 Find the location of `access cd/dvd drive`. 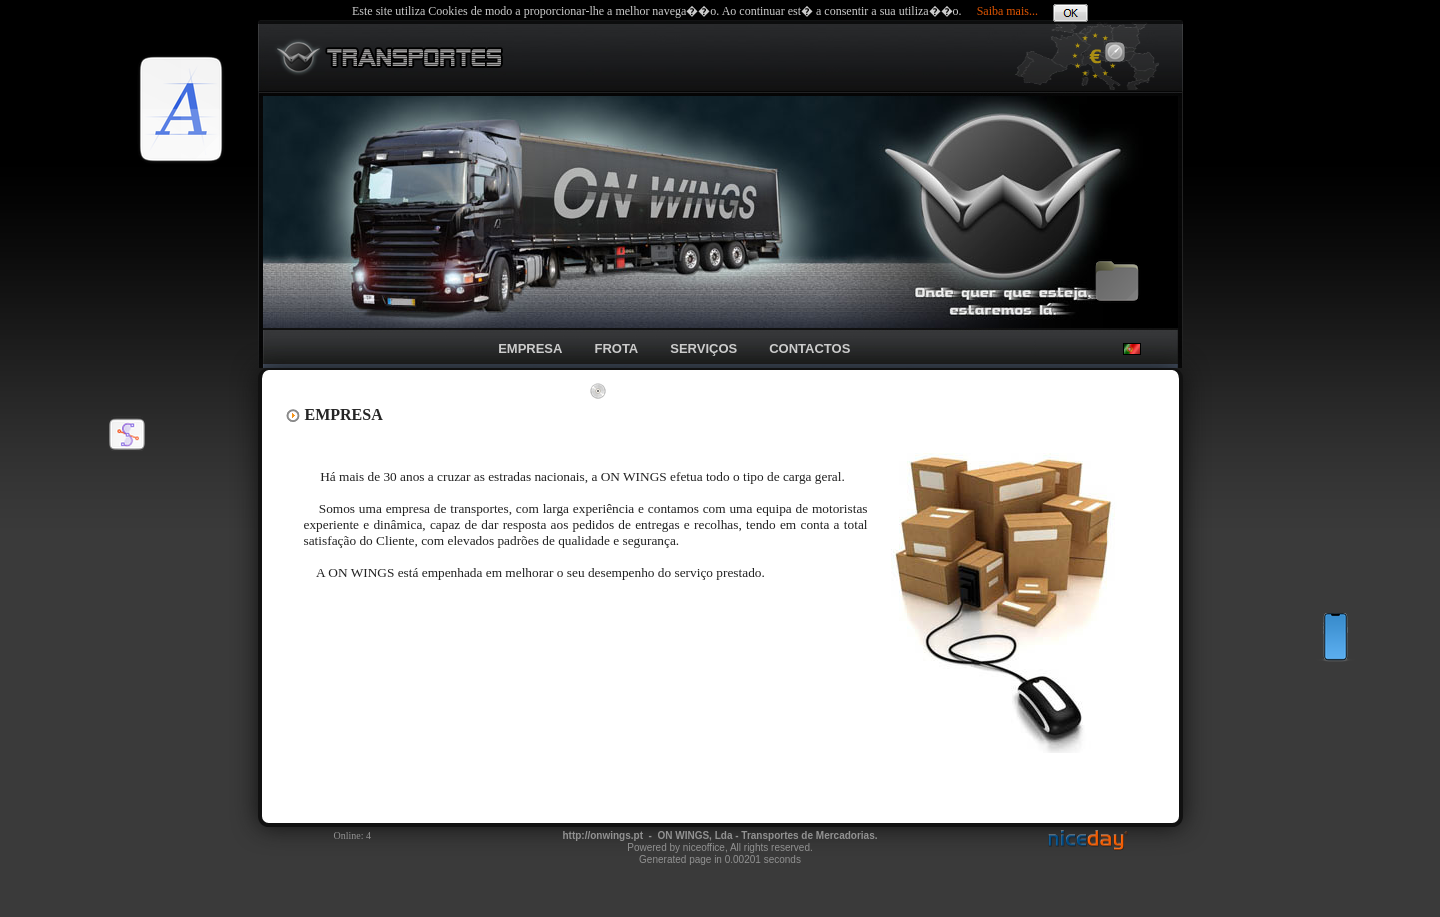

access cd/dvd drive is located at coordinates (598, 391).